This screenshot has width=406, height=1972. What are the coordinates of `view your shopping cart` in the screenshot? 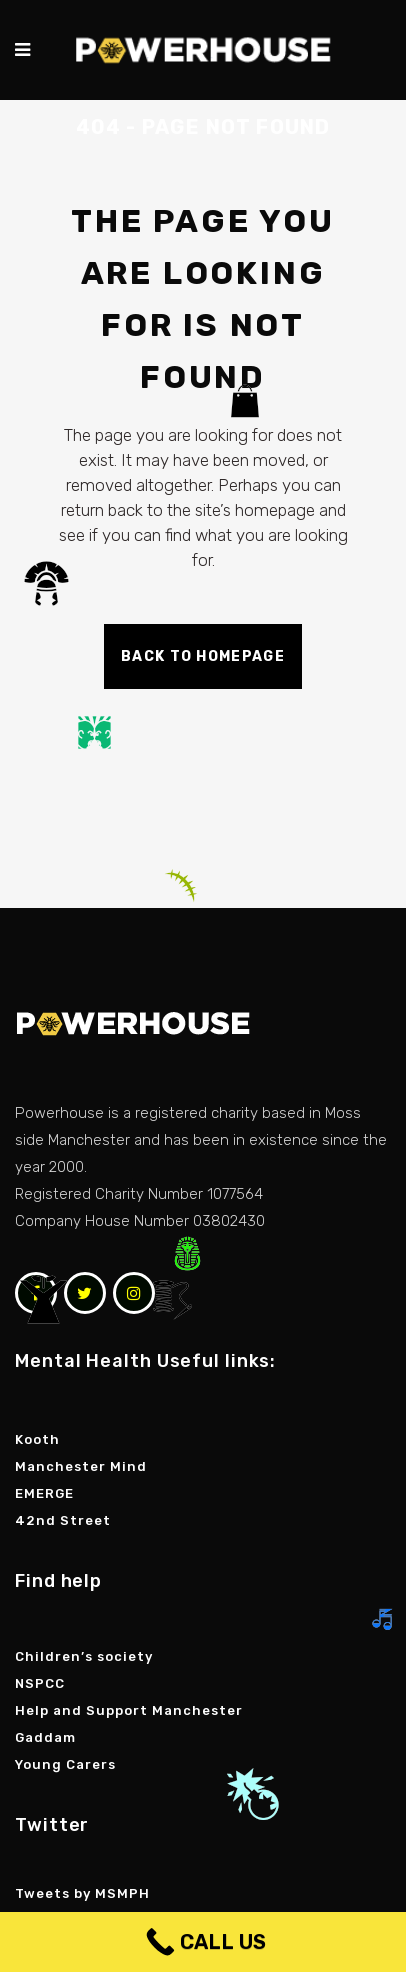 It's located at (245, 401).